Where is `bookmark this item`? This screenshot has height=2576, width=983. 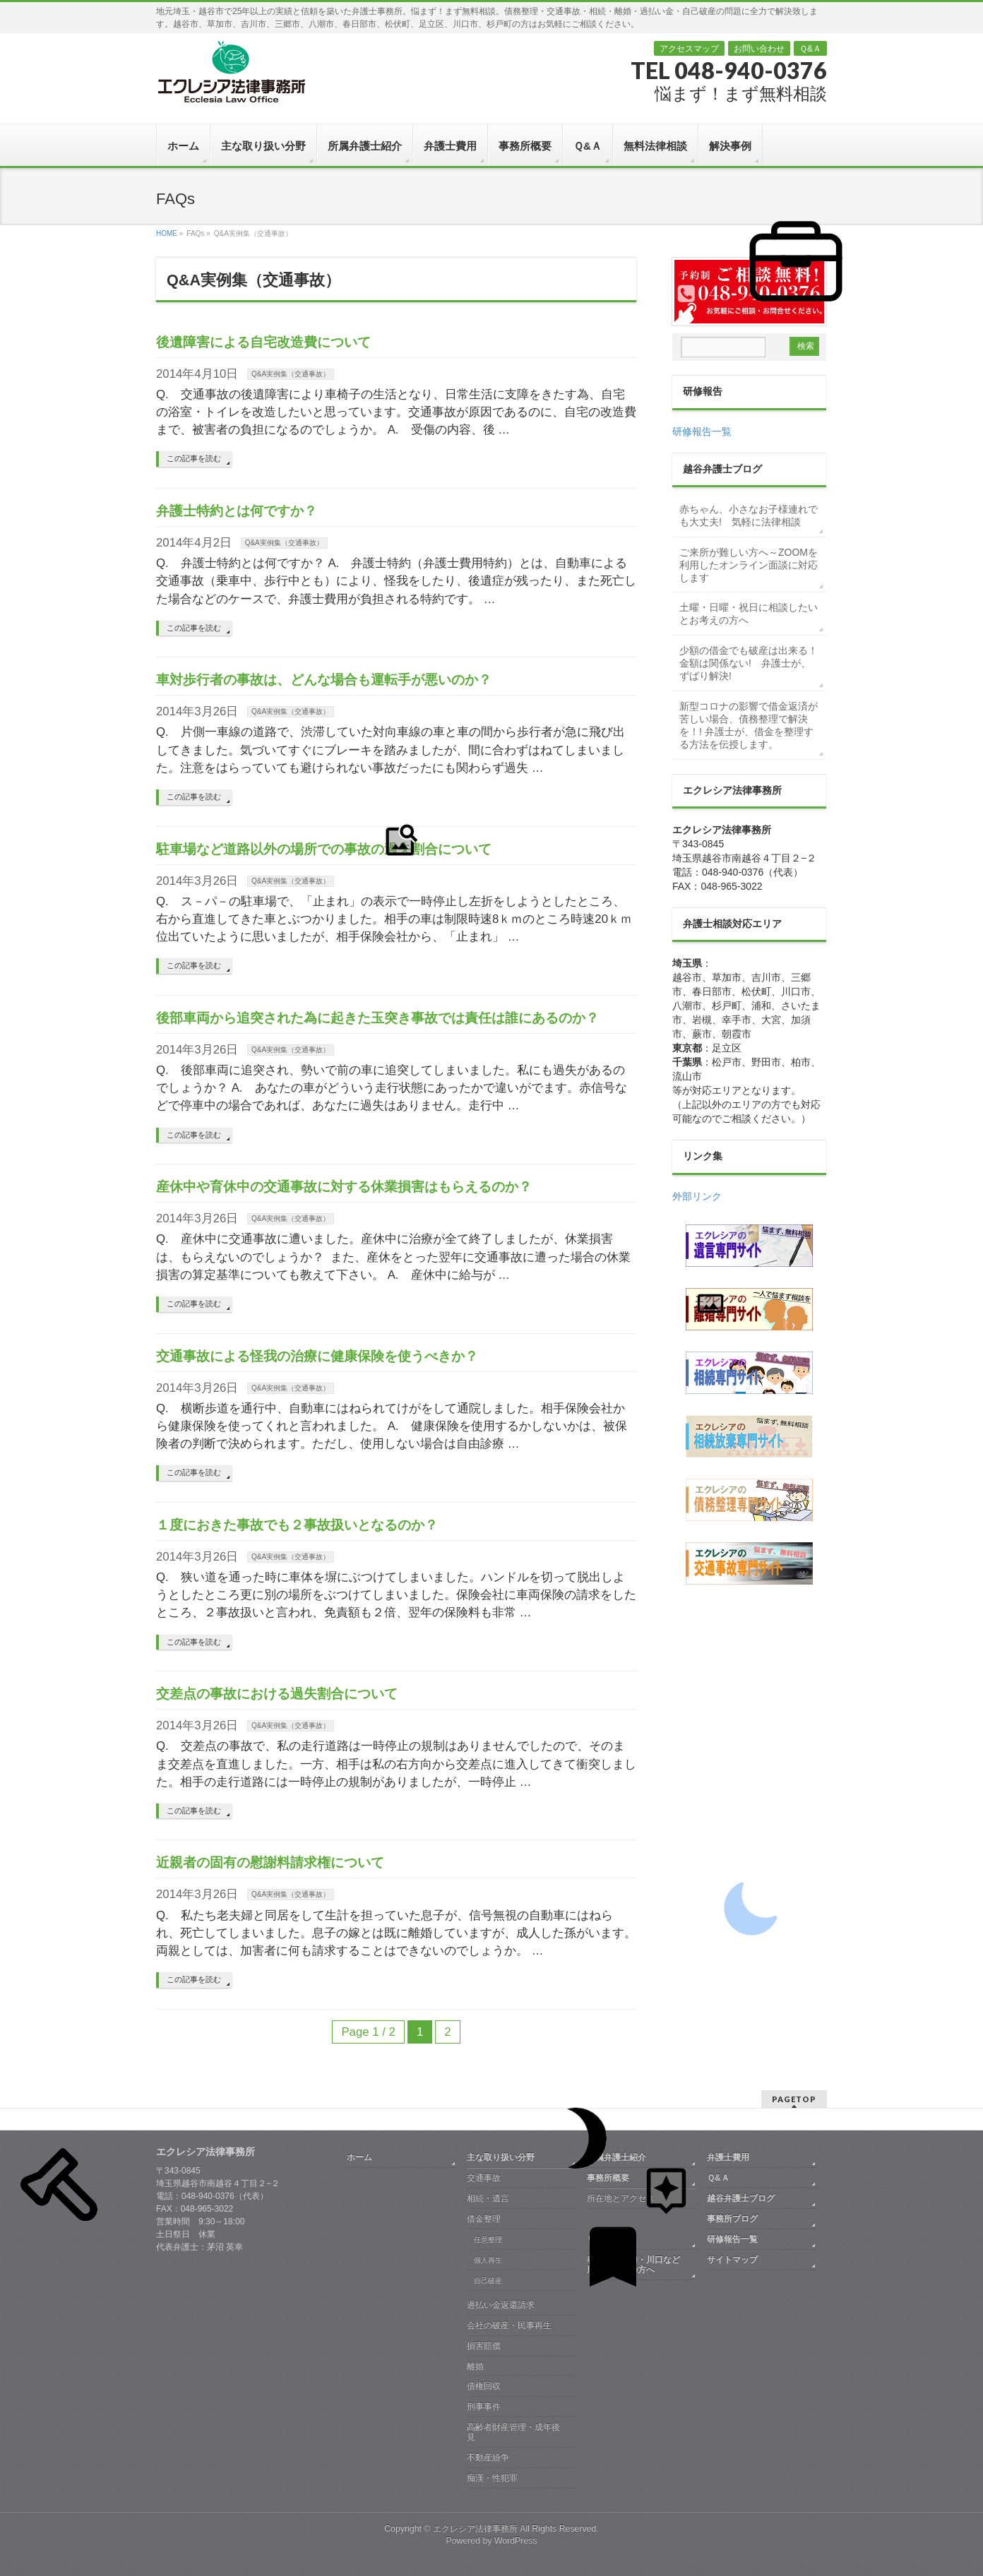 bookmark this item is located at coordinates (613, 2257).